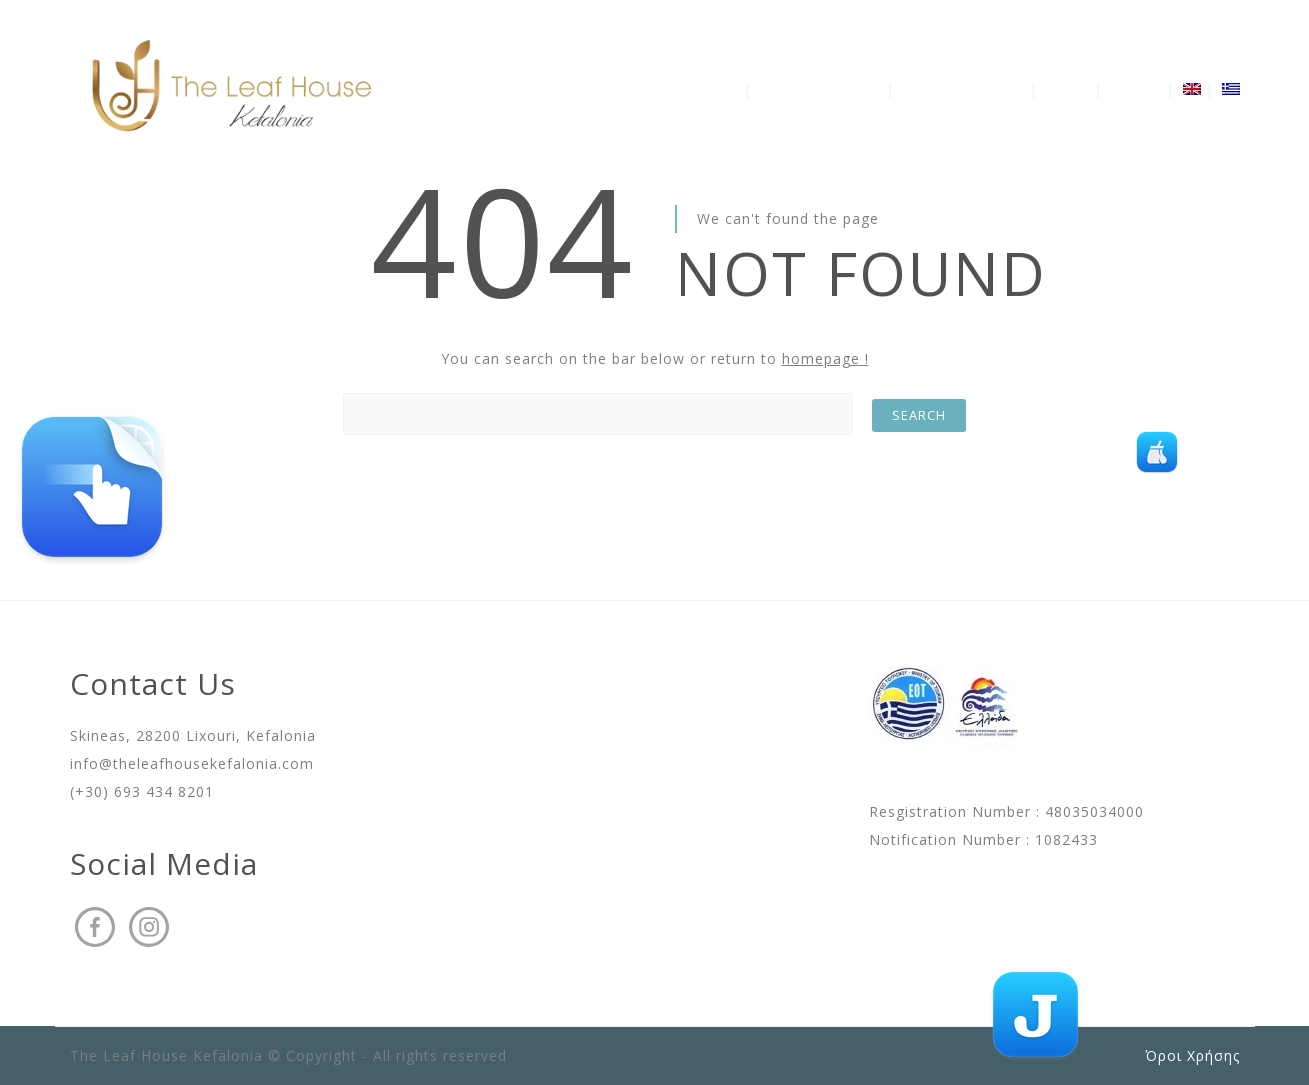 The width and height of the screenshot is (1309, 1085). What do you see at coordinates (1157, 452) in the screenshot?
I see `open svgcleaner app` at bounding box center [1157, 452].